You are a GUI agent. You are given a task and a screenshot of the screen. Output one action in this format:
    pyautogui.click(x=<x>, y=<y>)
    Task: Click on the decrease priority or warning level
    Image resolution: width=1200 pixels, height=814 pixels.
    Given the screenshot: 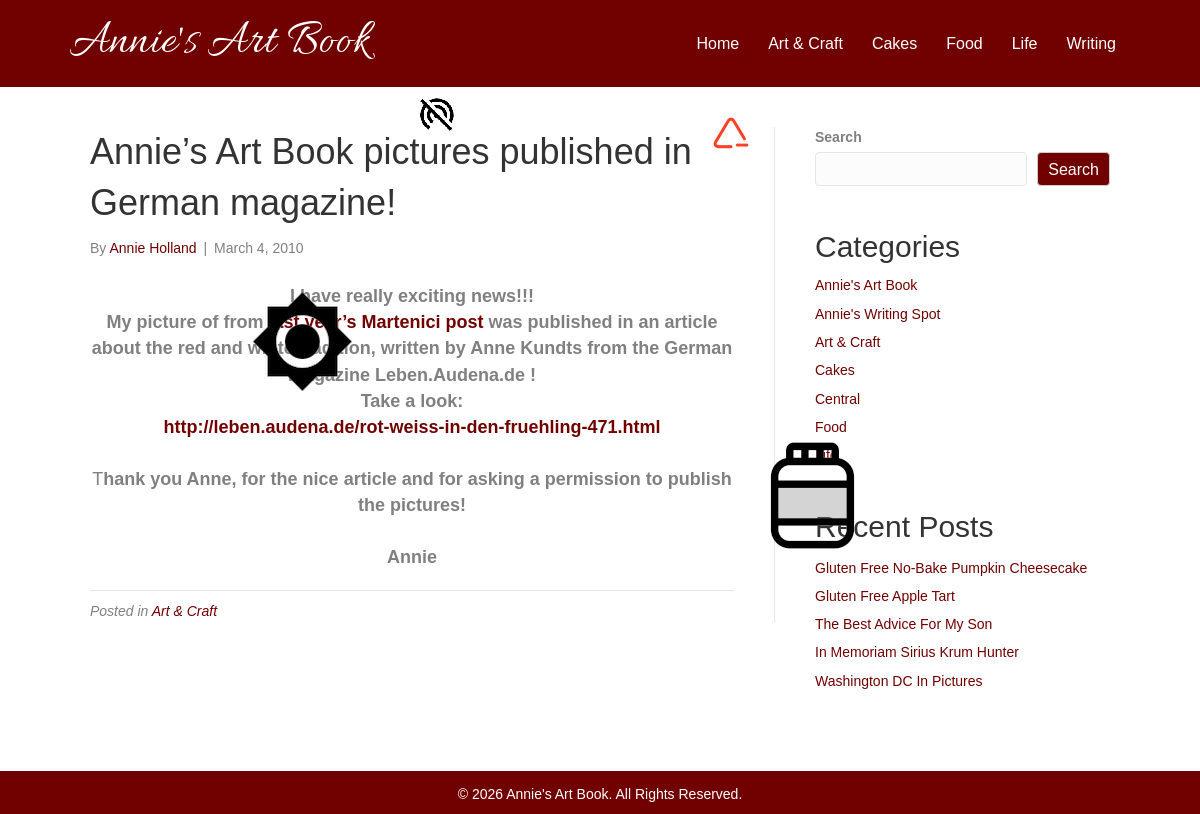 What is the action you would take?
    pyautogui.click(x=731, y=134)
    